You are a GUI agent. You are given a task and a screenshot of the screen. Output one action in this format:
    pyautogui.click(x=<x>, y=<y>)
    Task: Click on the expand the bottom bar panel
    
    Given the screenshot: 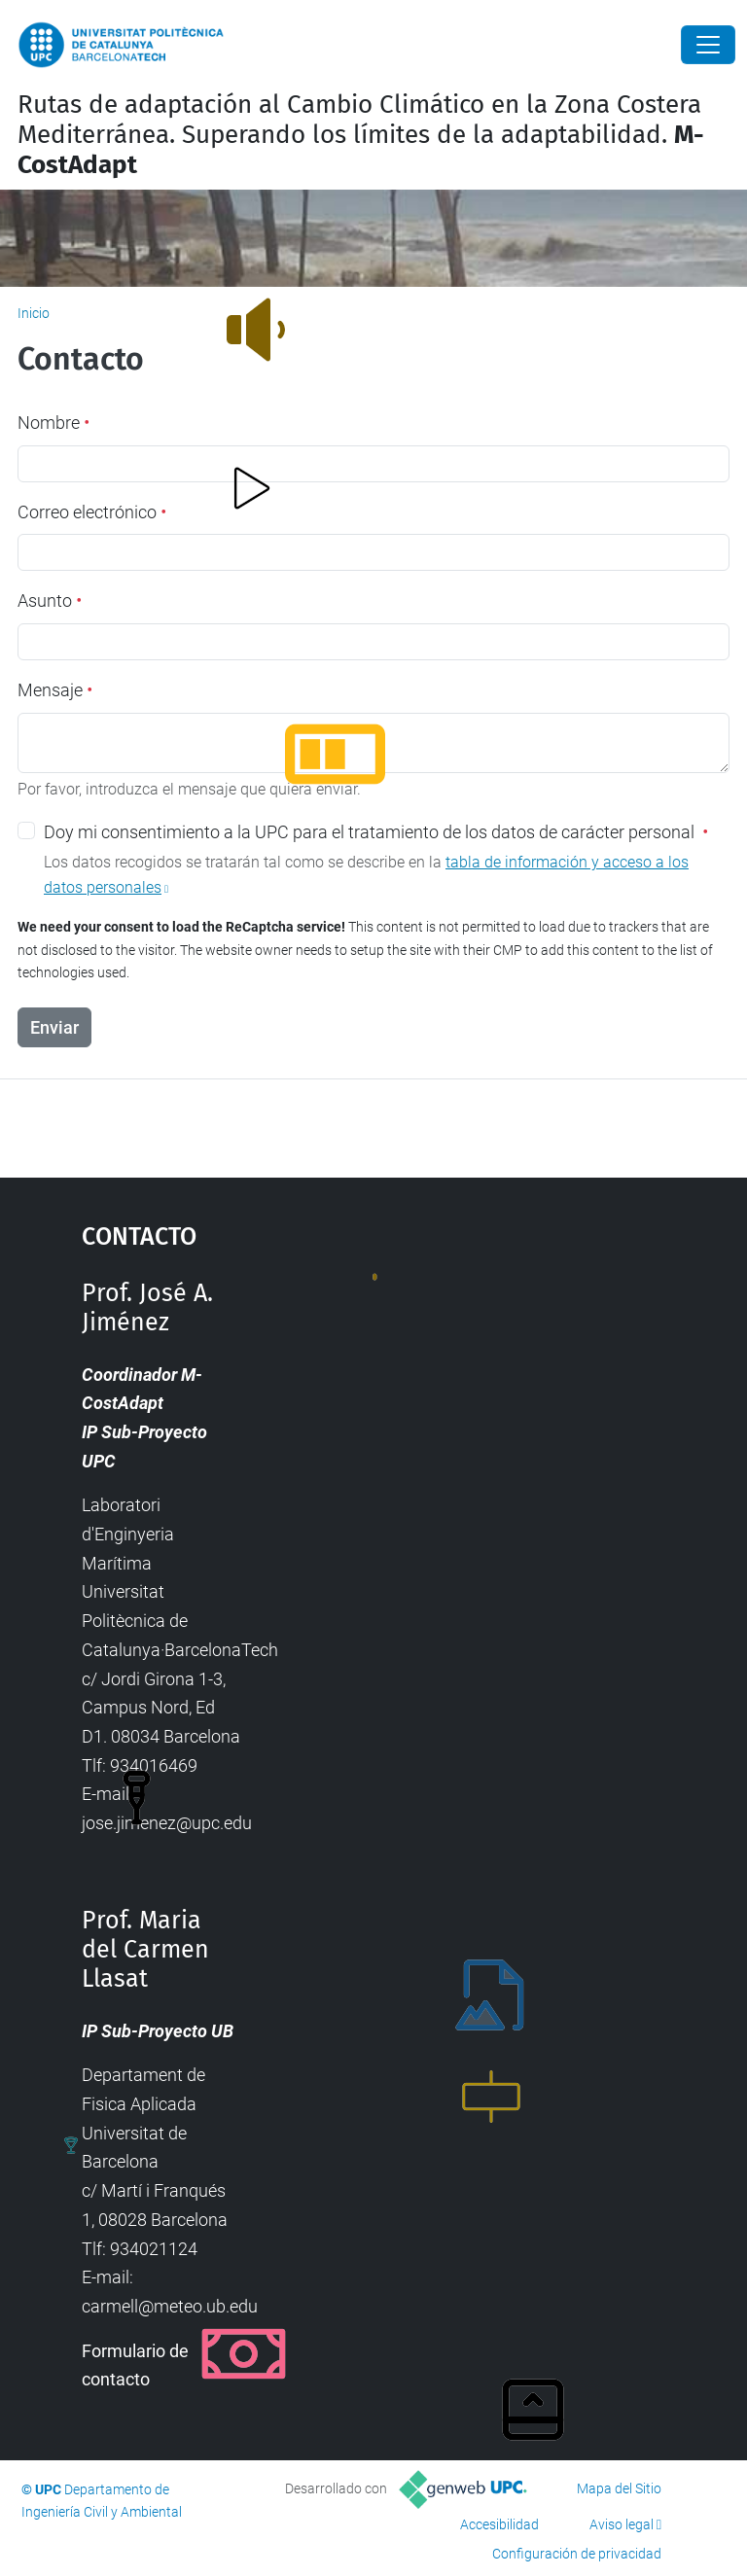 What is the action you would take?
    pyautogui.click(x=533, y=2410)
    